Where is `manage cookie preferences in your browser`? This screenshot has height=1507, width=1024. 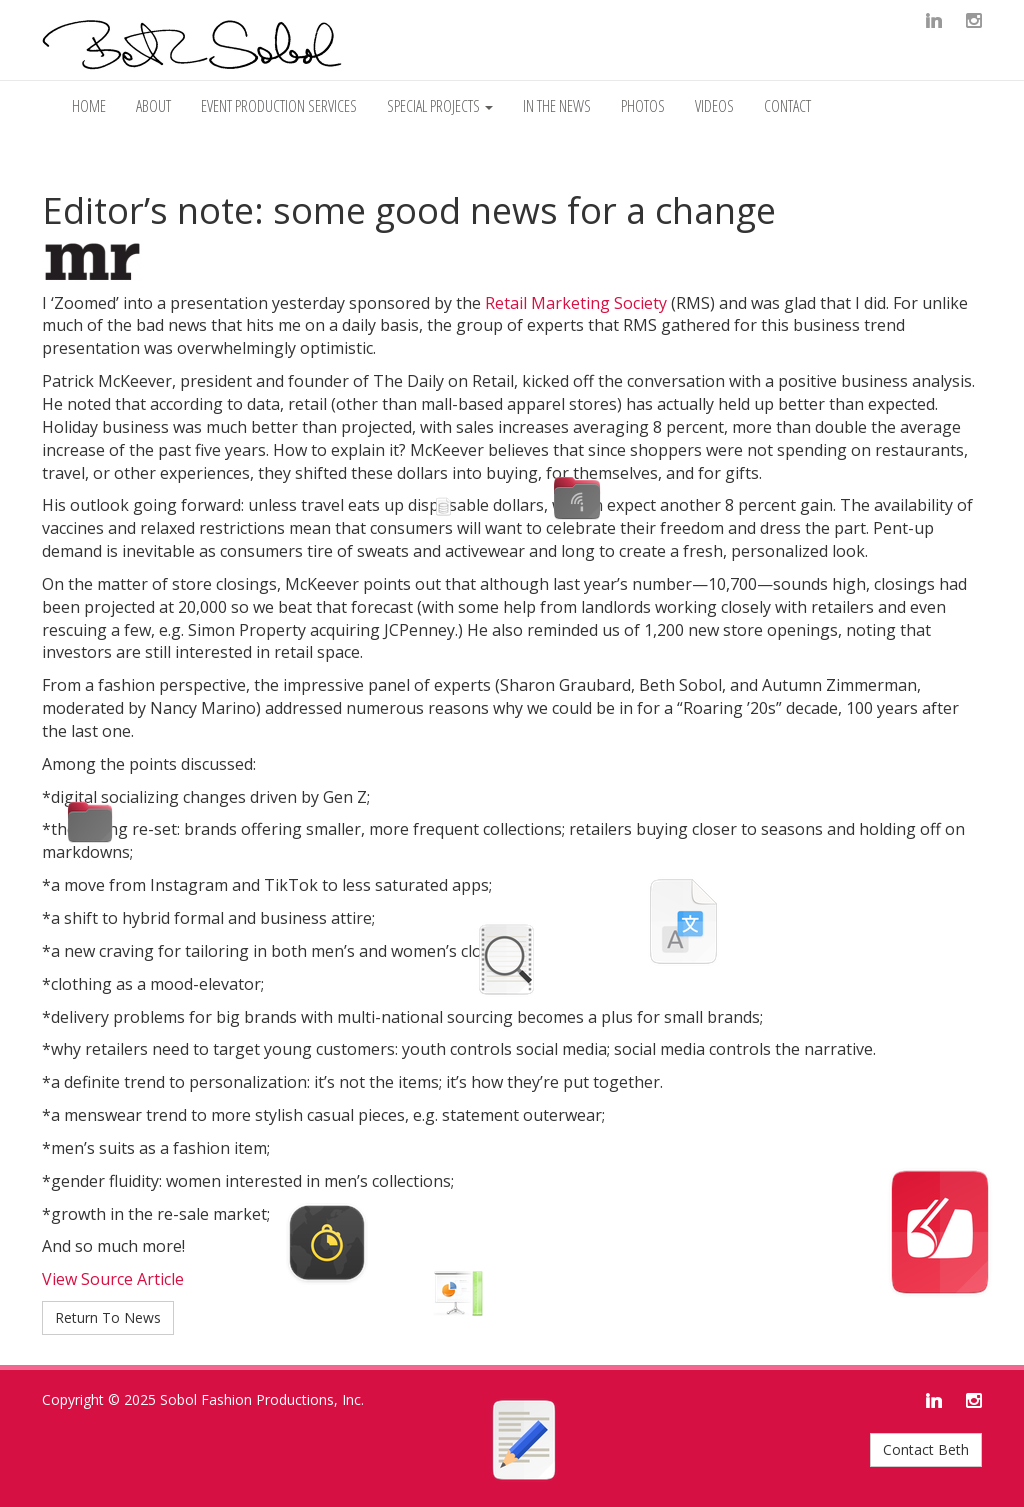
manage cookie preferences in your browser is located at coordinates (327, 1244).